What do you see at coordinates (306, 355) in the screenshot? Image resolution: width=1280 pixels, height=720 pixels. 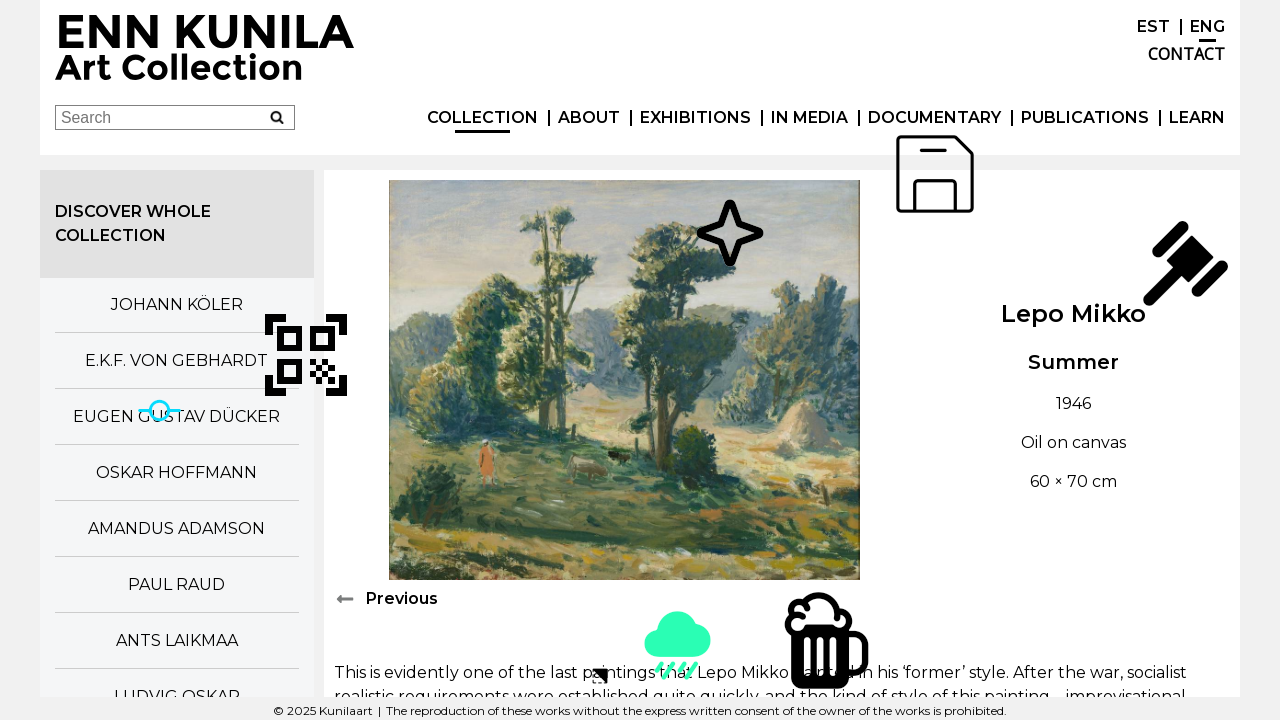 I see `scan a QR code` at bounding box center [306, 355].